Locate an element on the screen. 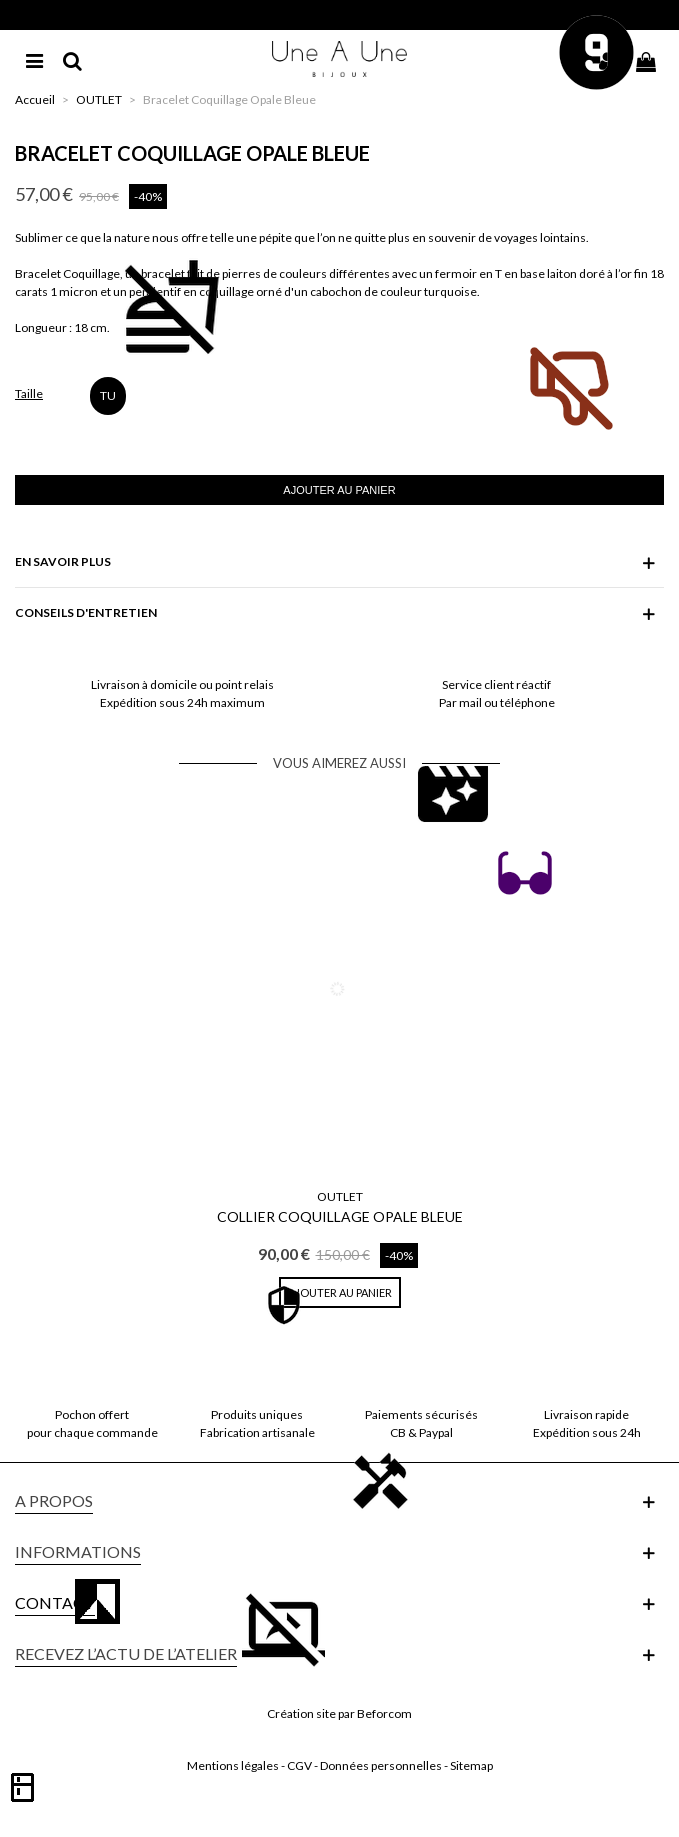  enable reading mode or accessibility features is located at coordinates (525, 874).